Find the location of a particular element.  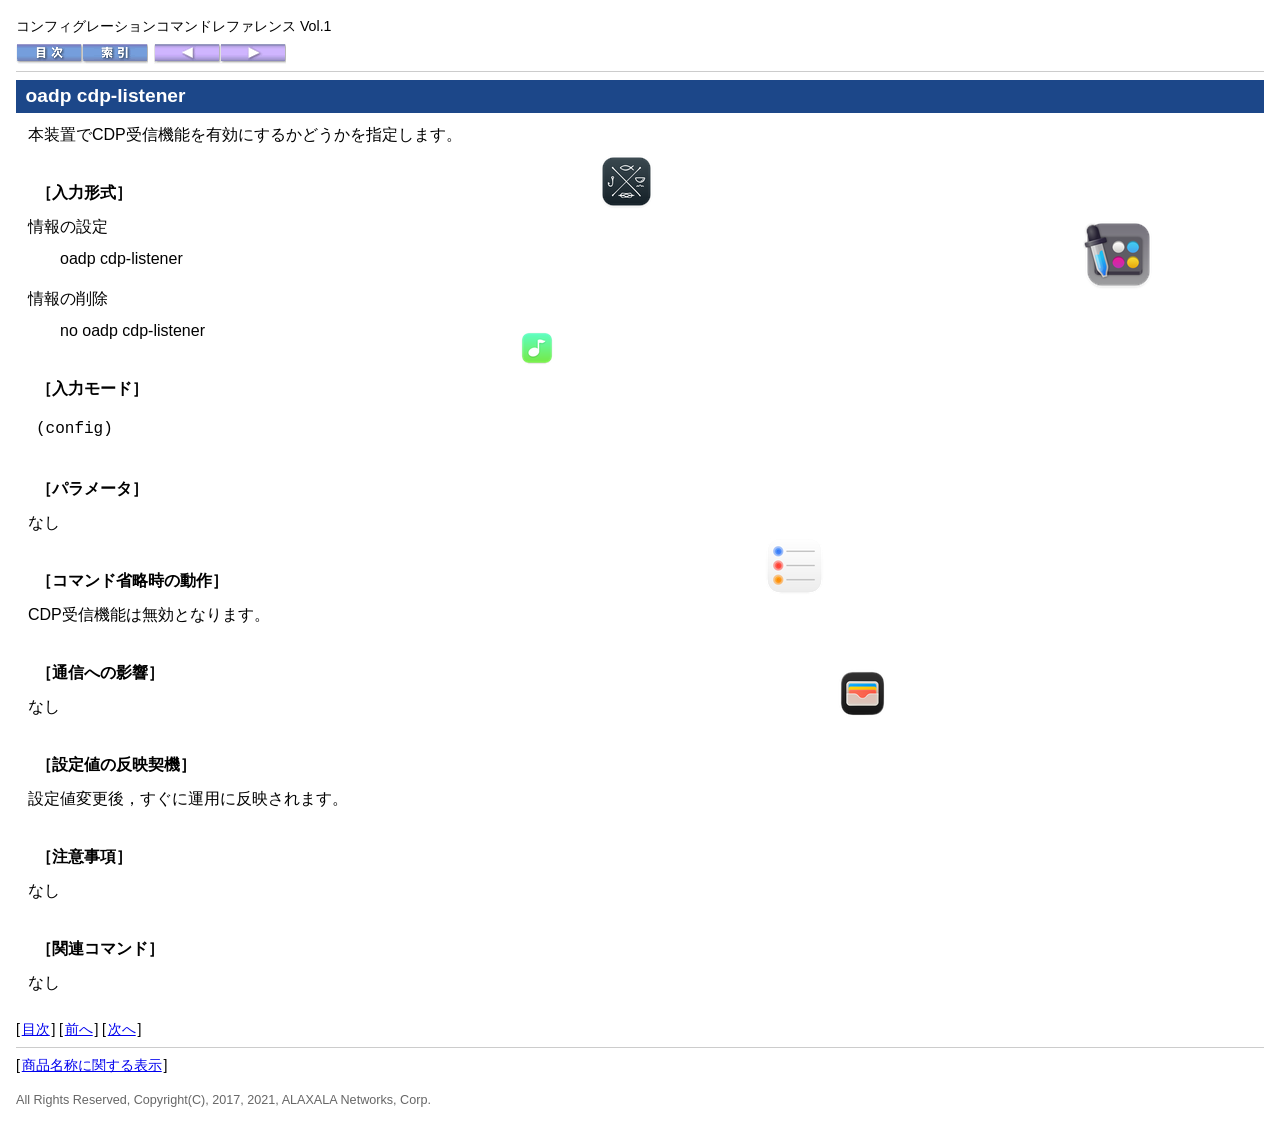

launch fishing planet game is located at coordinates (626, 181).